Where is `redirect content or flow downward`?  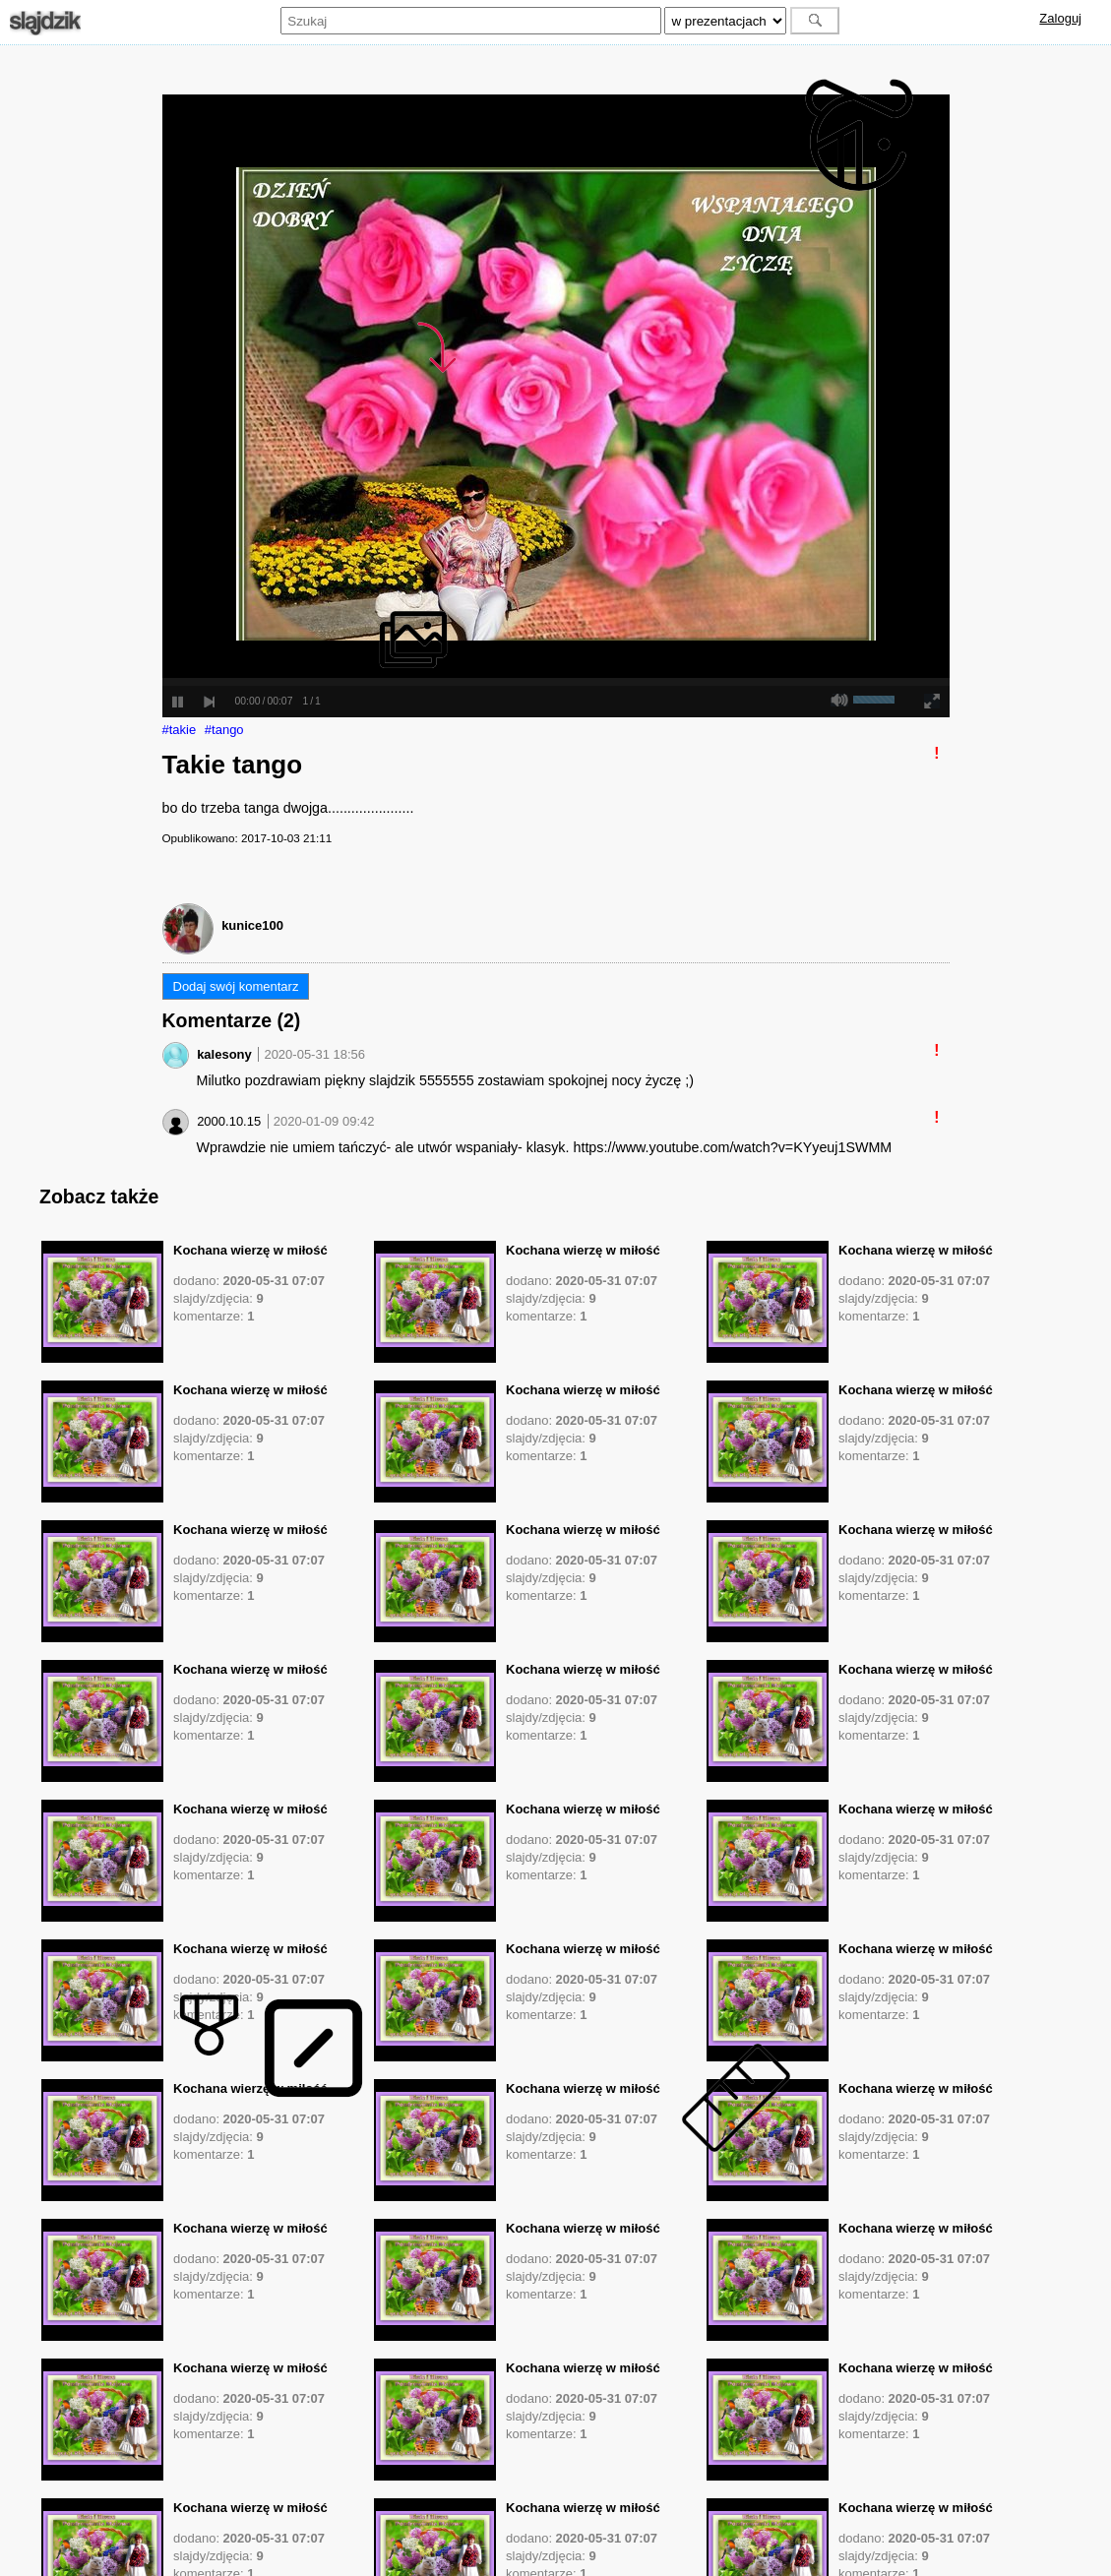 redirect content or flow downward is located at coordinates (437, 347).